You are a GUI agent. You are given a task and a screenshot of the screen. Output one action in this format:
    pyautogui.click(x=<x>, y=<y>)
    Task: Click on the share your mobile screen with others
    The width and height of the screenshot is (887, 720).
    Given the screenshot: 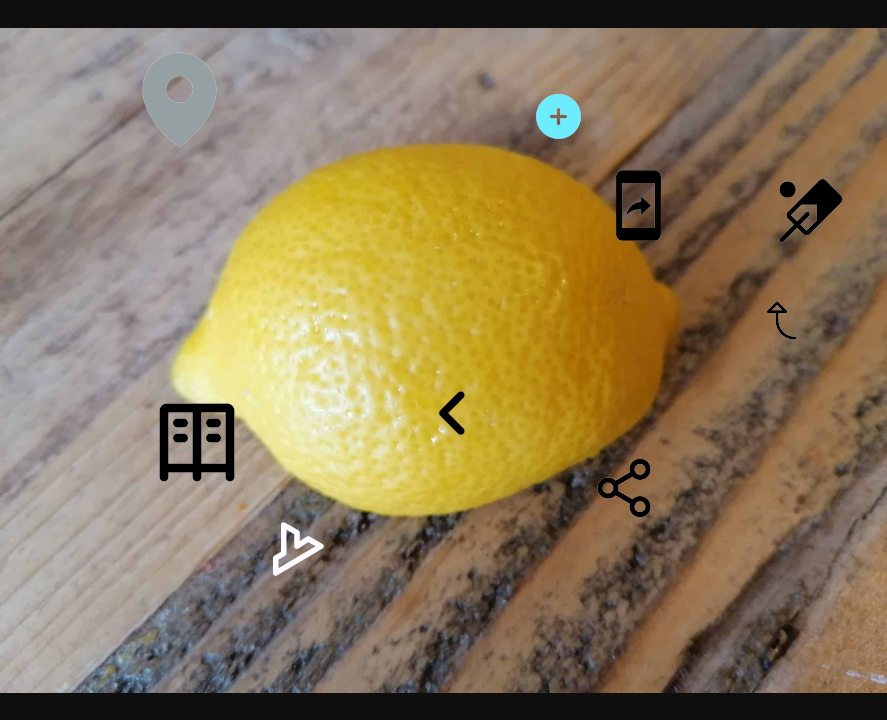 What is the action you would take?
    pyautogui.click(x=638, y=205)
    